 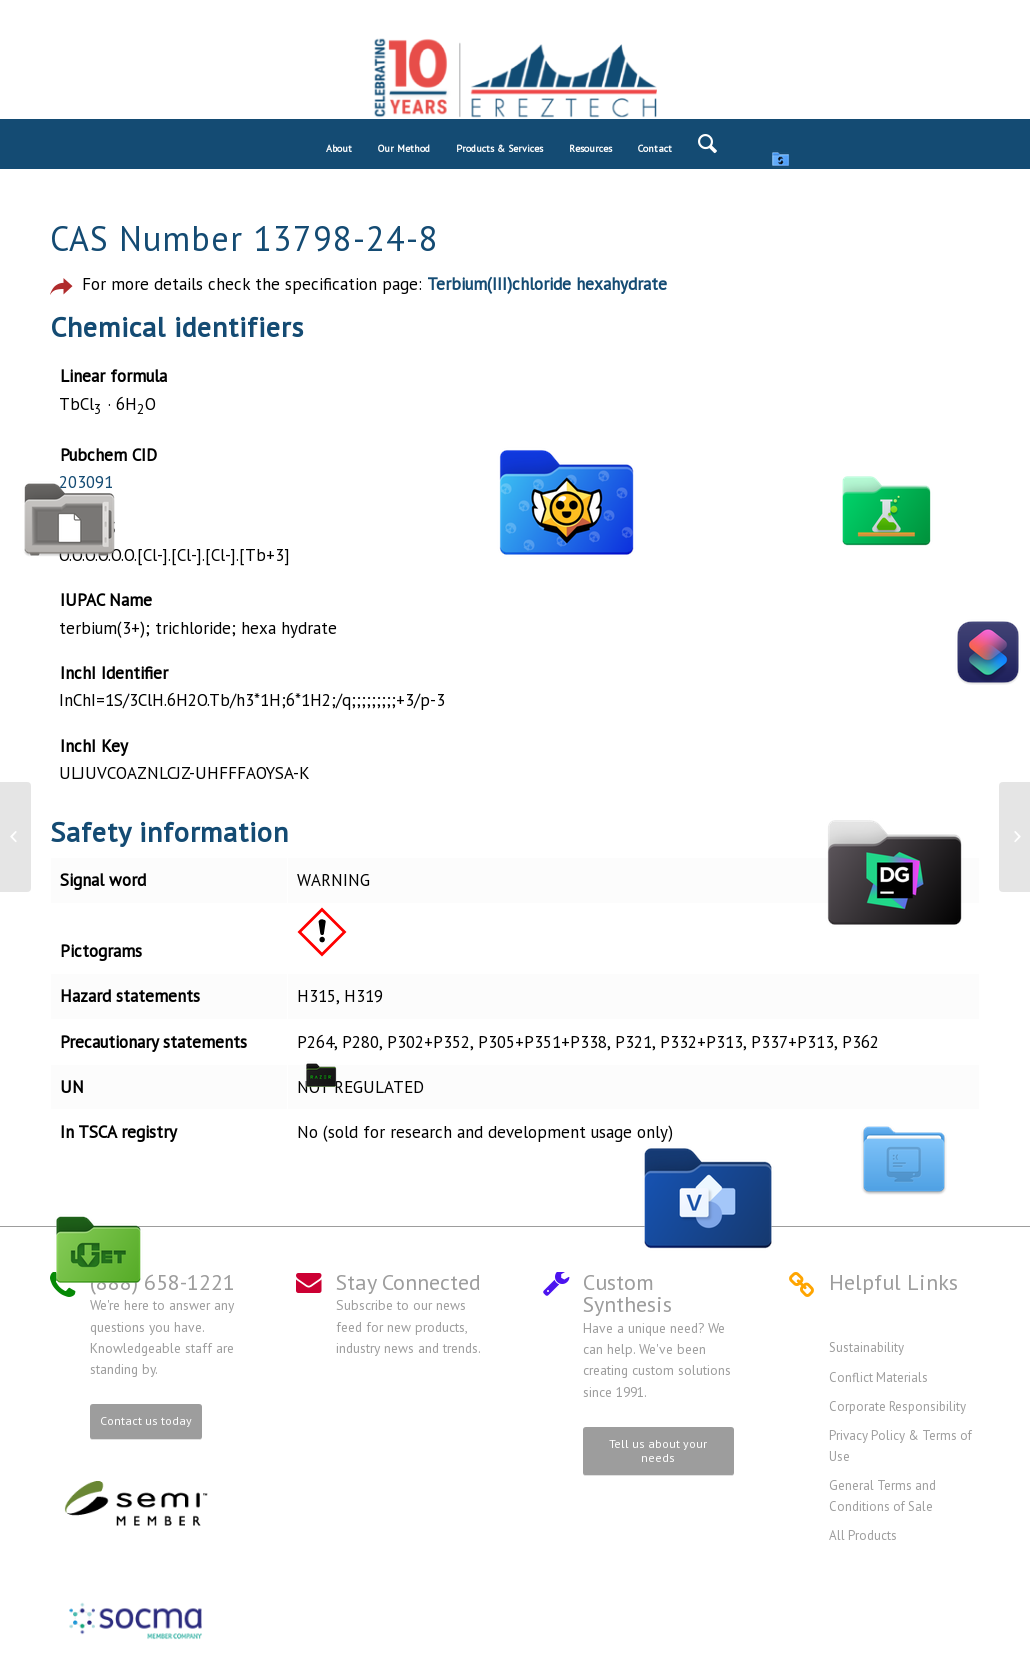 I want to click on open uGet download manager folder, so click(x=98, y=1252).